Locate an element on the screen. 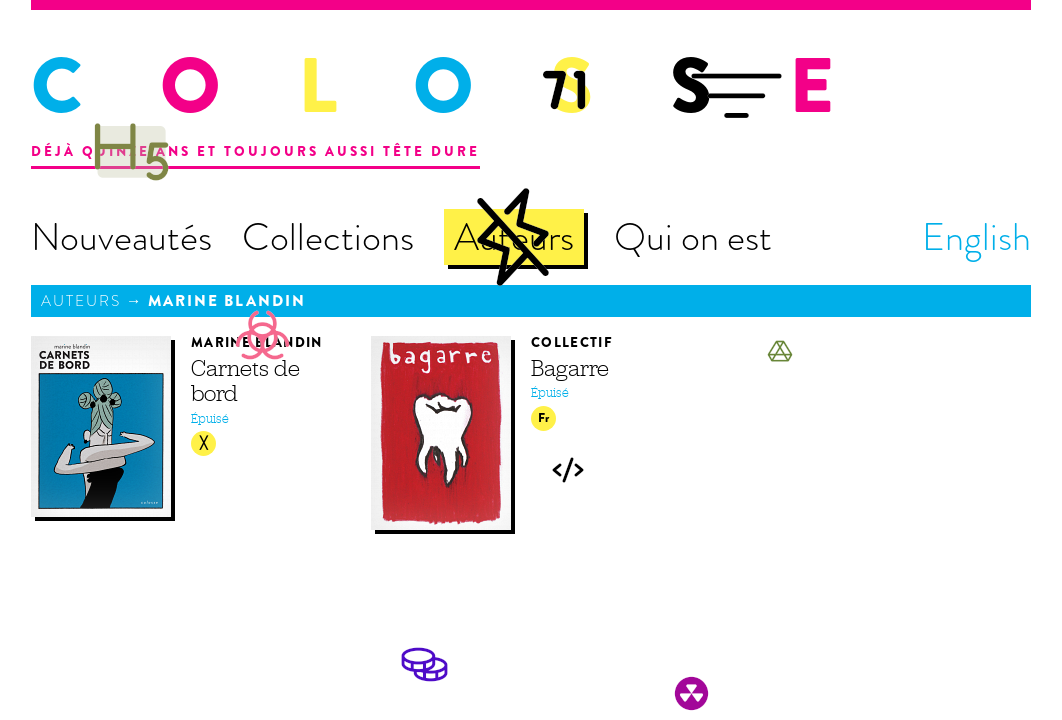  view your coin balance or currency is located at coordinates (424, 664).